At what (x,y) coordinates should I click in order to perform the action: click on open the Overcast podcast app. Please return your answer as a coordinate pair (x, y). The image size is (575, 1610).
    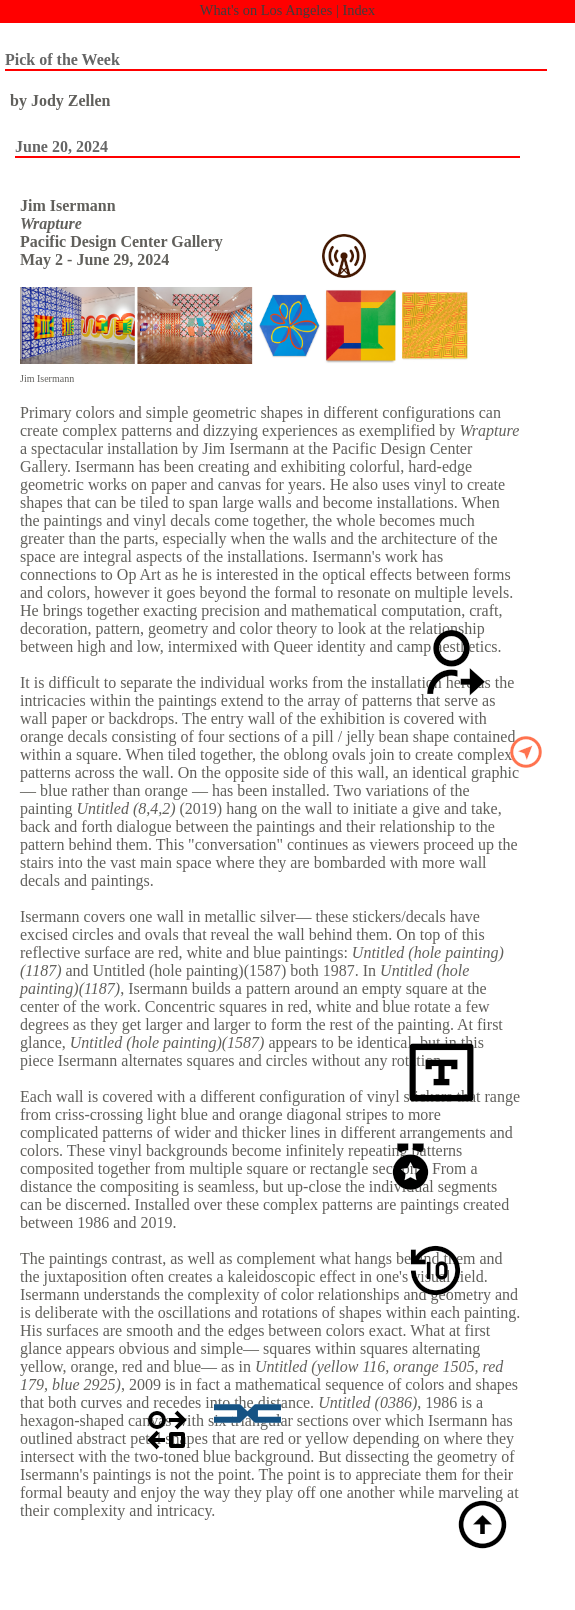
    Looking at the image, I should click on (344, 256).